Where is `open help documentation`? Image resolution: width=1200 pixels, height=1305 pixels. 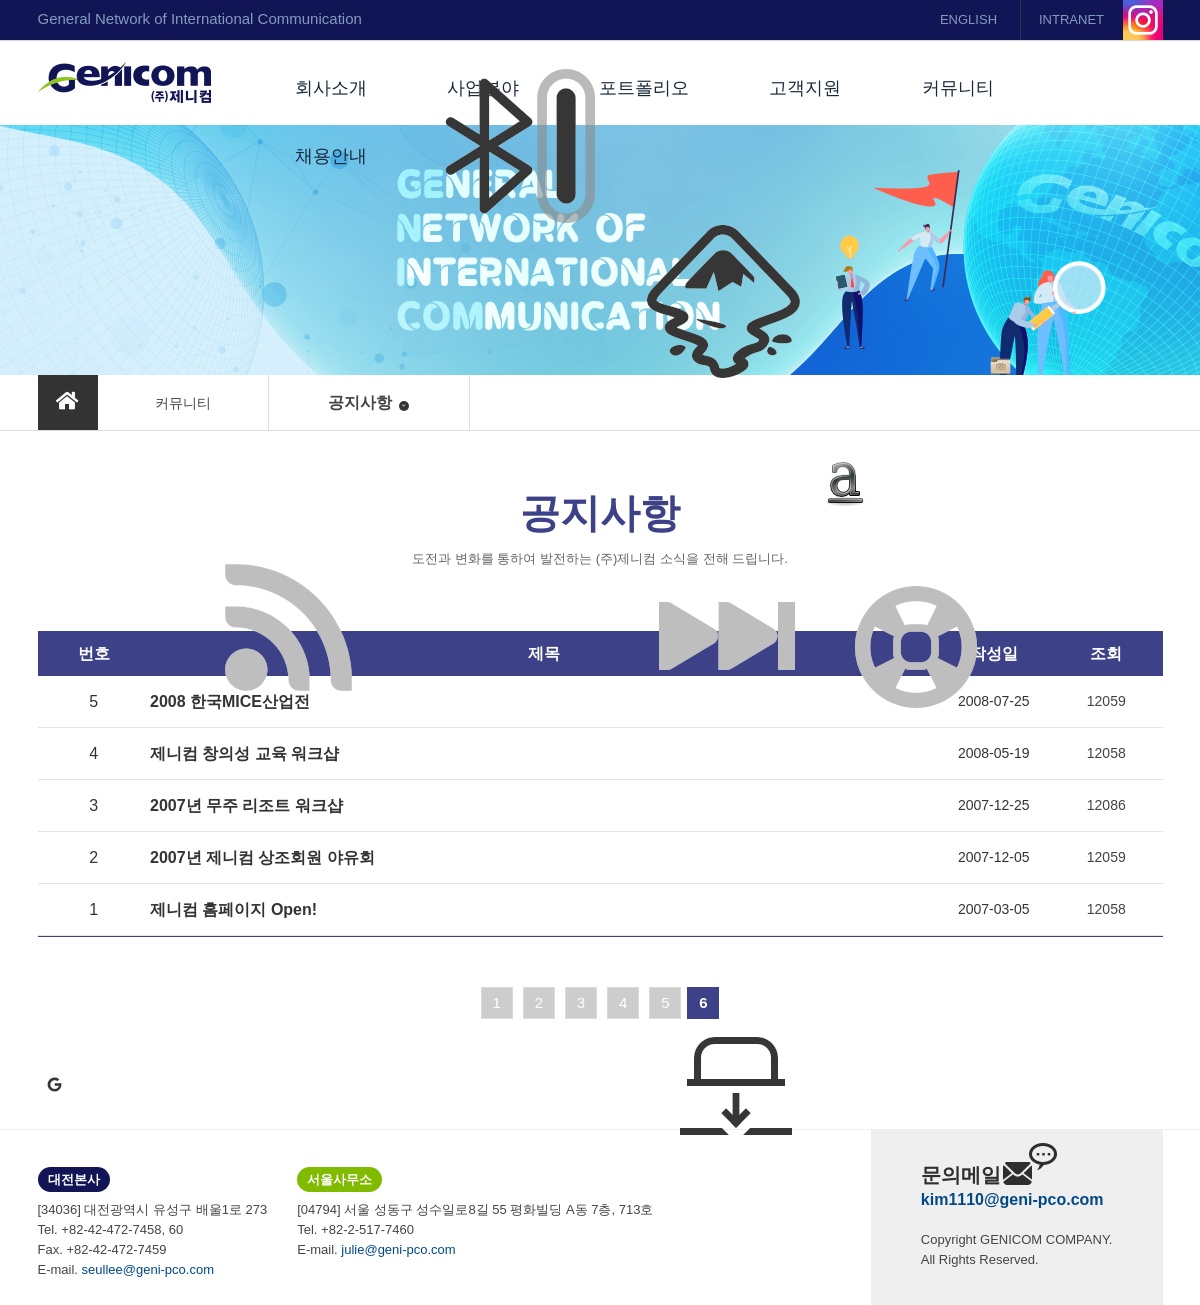
open help documentation is located at coordinates (916, 647).